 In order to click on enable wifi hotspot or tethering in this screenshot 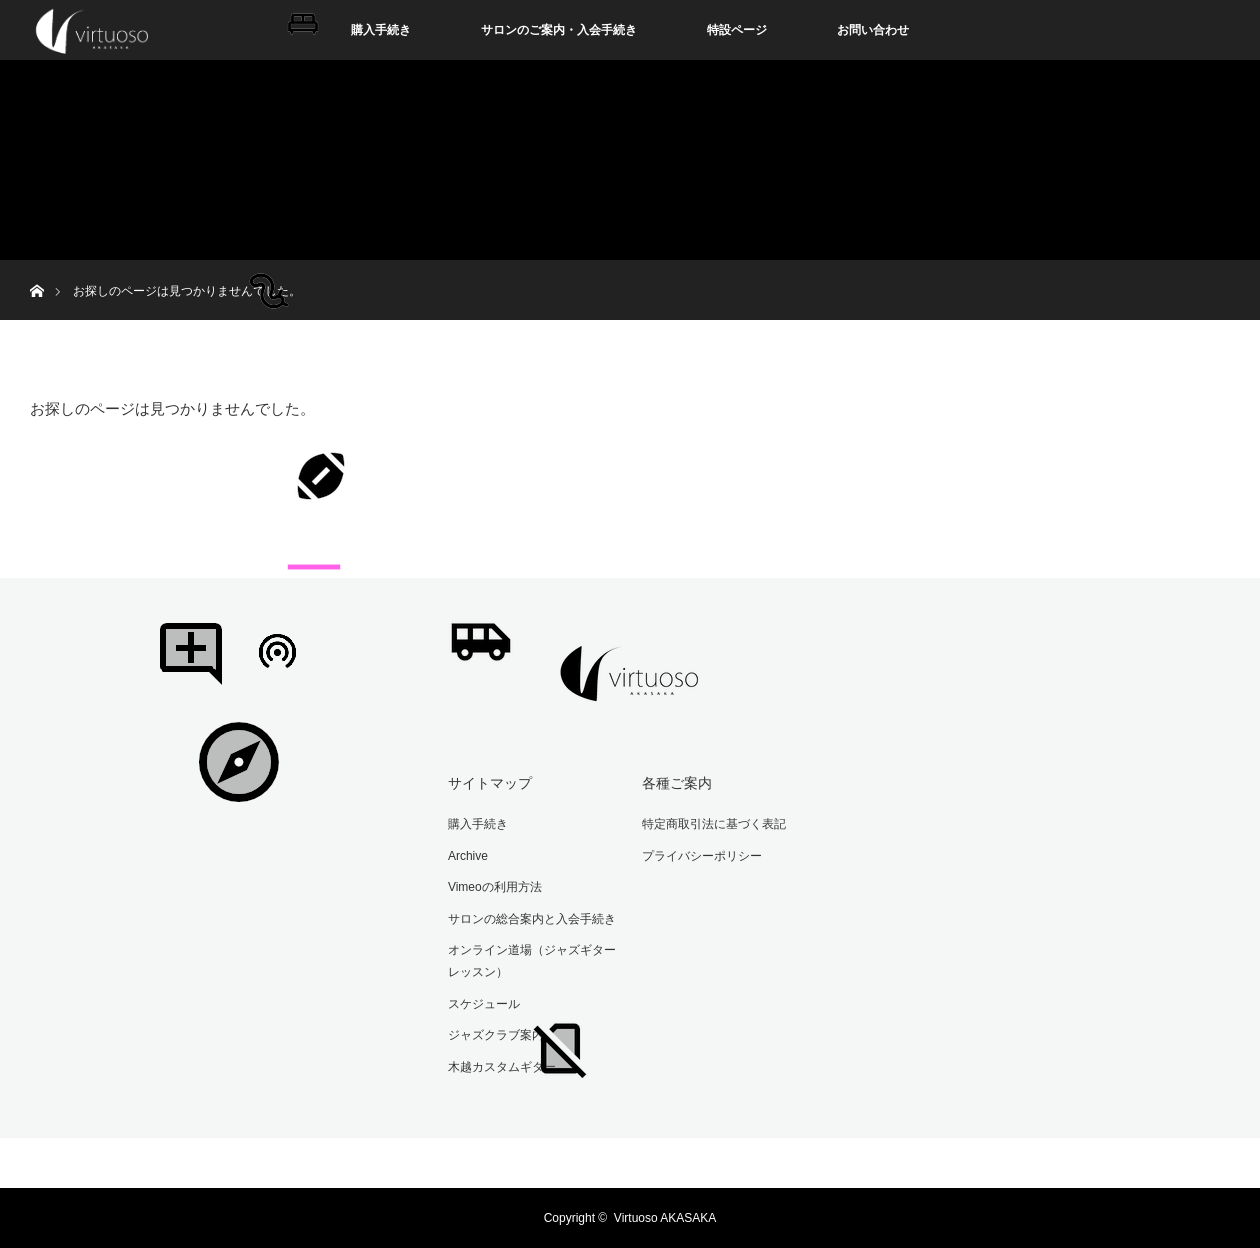, I will do `click(277, 650)`.